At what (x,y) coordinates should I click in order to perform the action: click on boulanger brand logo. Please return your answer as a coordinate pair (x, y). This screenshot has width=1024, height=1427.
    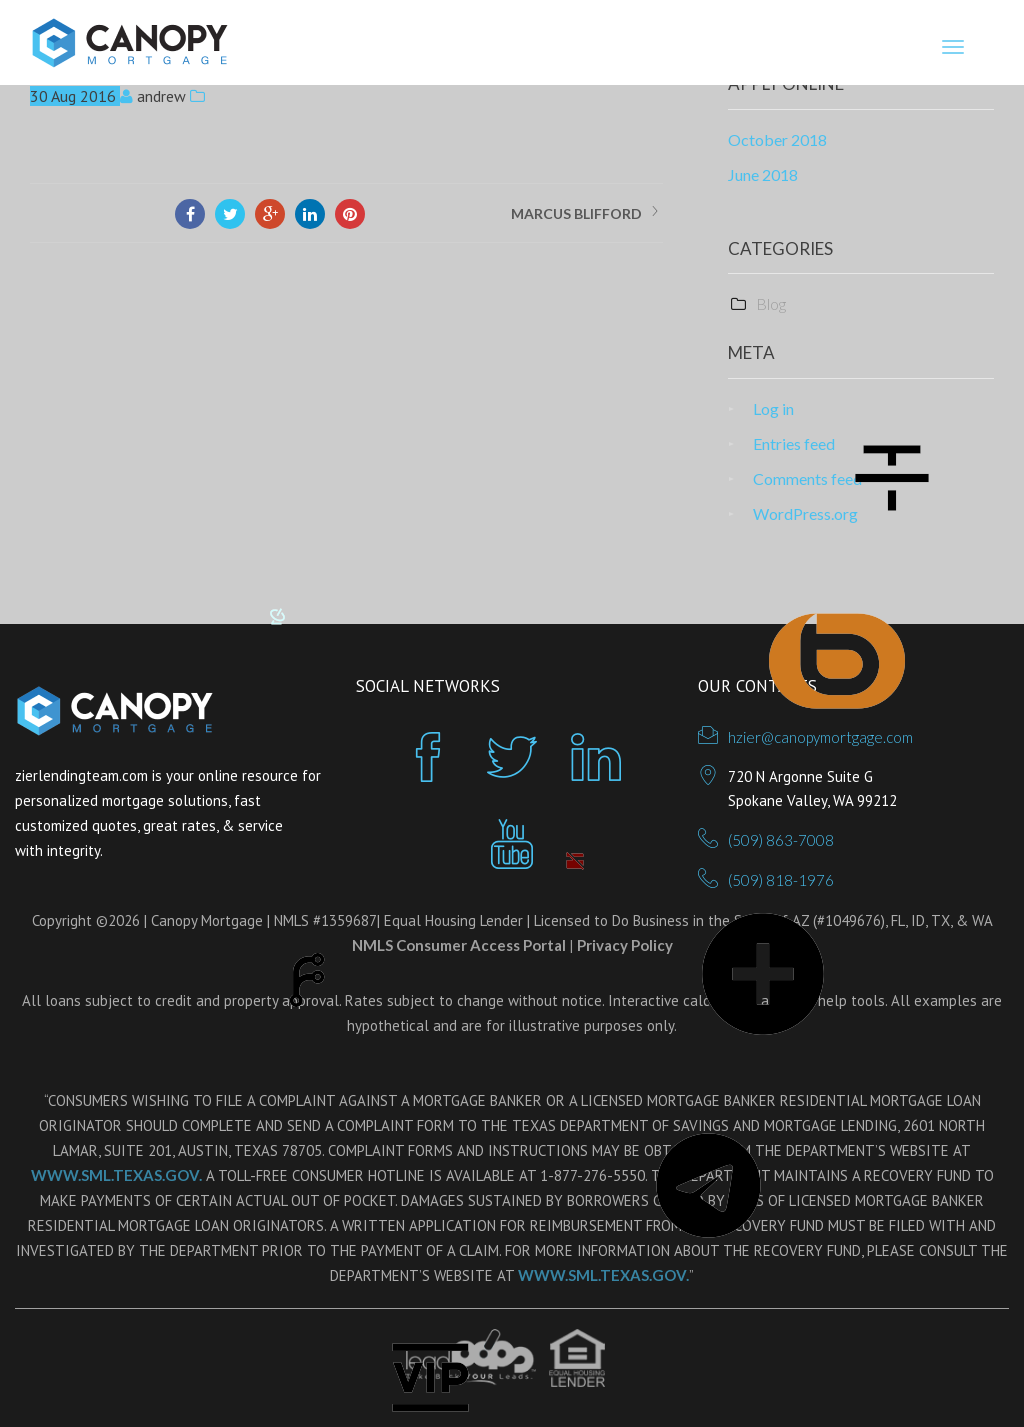
    Looking at the image, I should click on (837, 661).